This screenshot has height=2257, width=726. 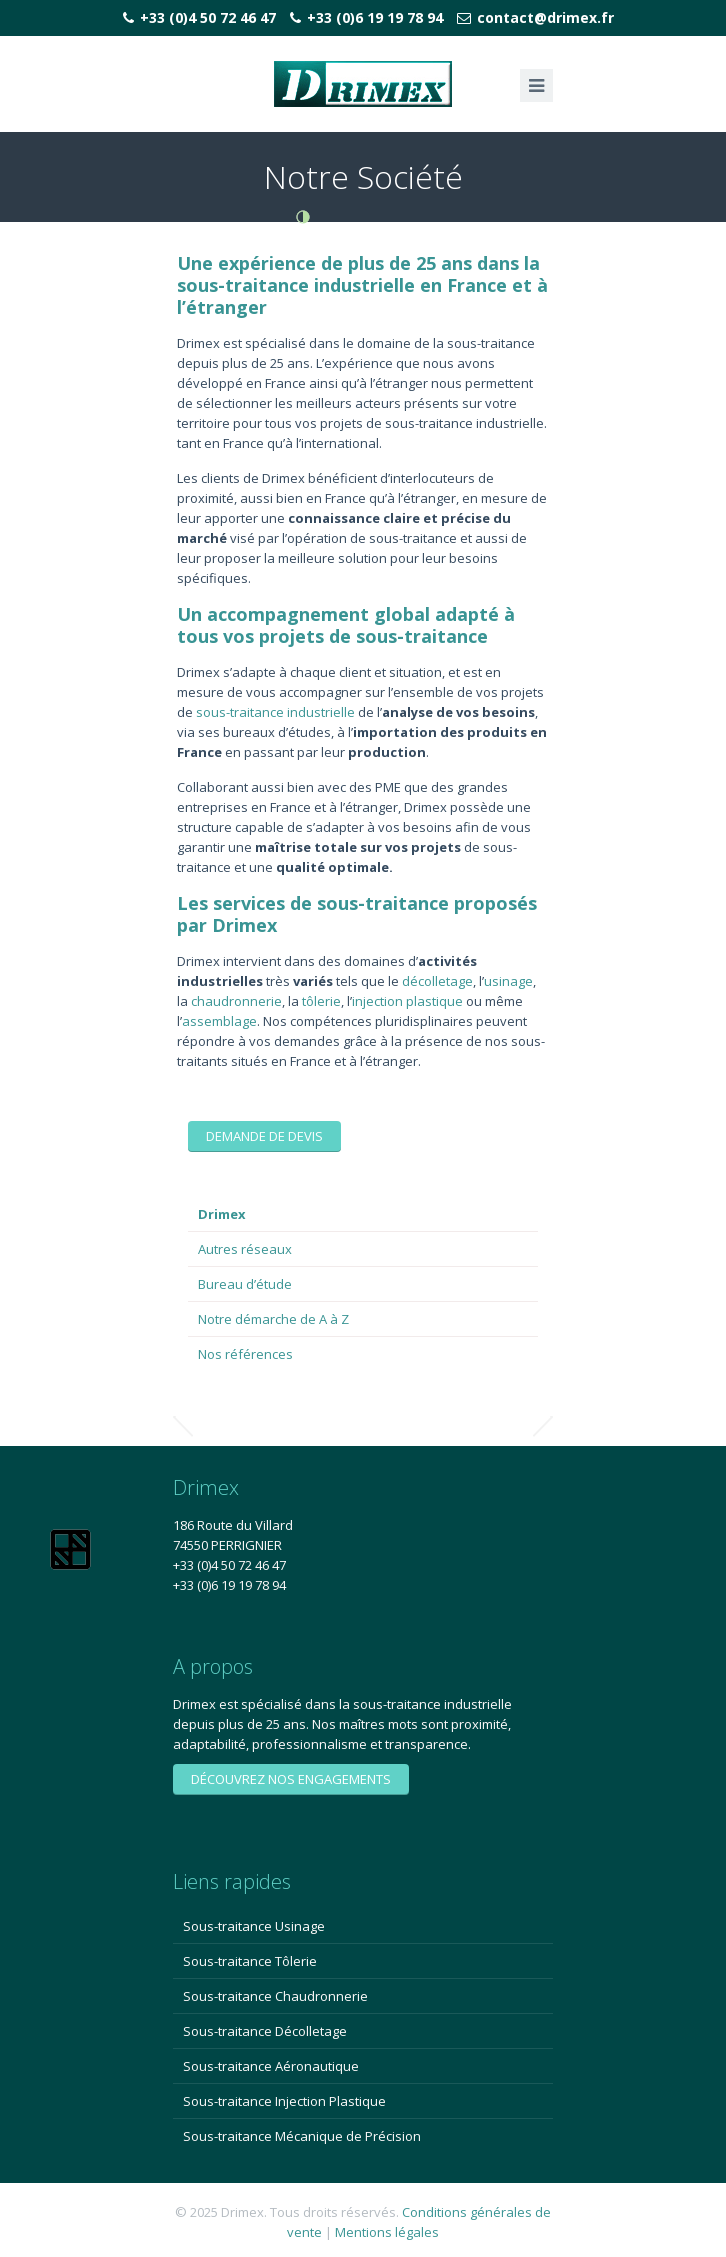 I want to click on toggle between light and dark mode, so click(x=303, y=217).